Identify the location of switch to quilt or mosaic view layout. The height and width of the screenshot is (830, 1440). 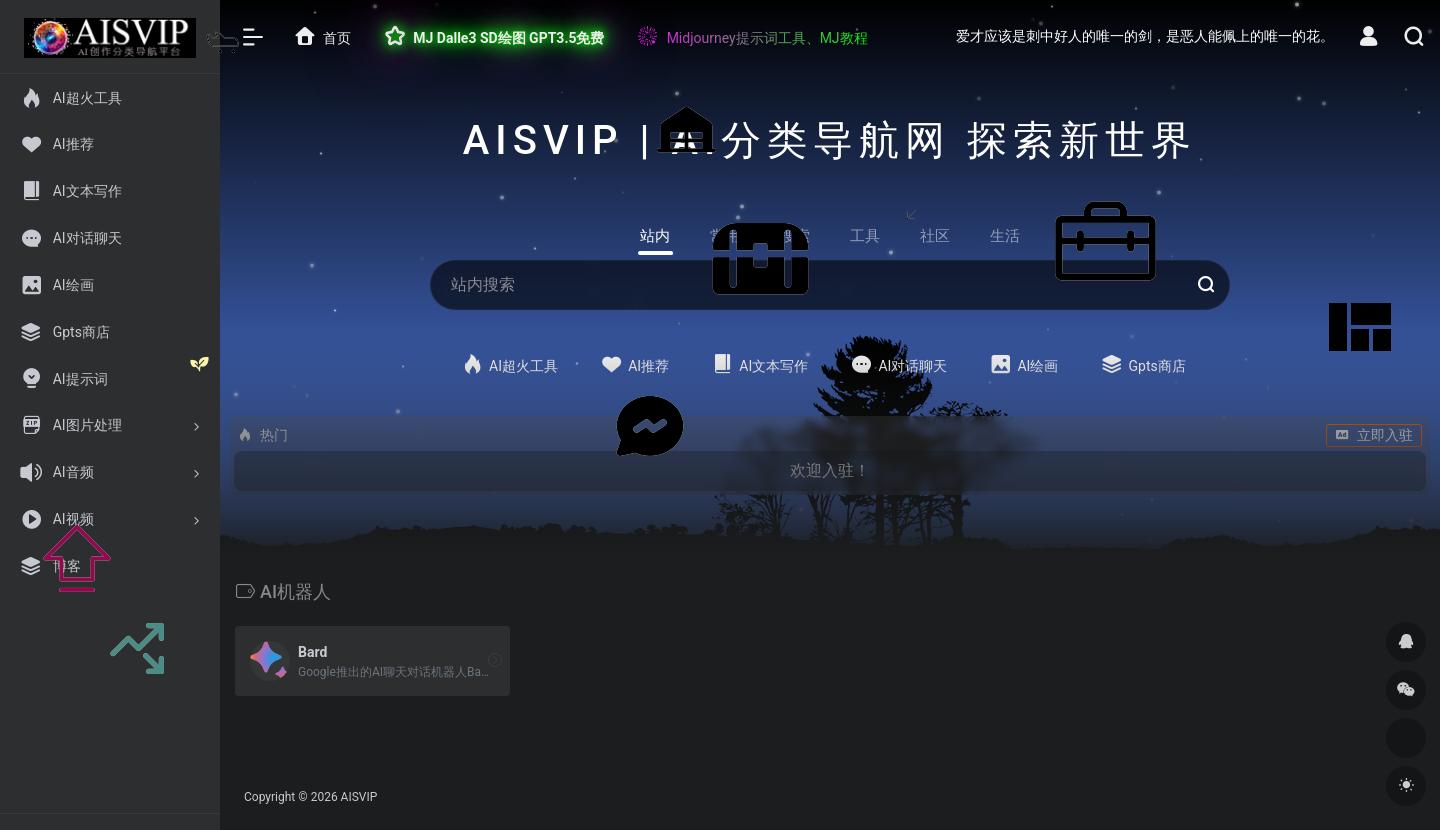
(1358, 329).